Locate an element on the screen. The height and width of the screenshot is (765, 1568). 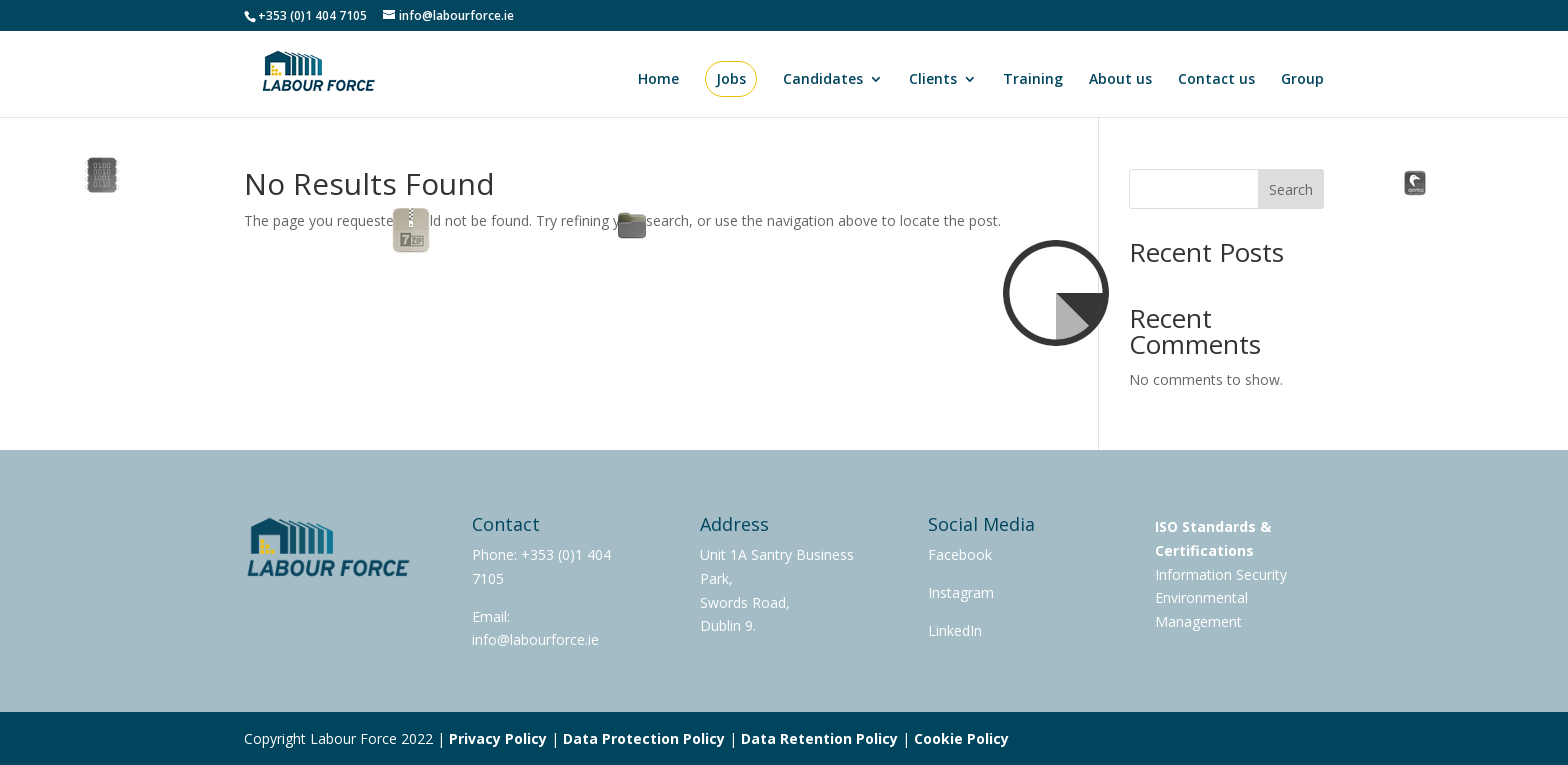
a 7z compressed archive file is located at coordinates (411, 230).